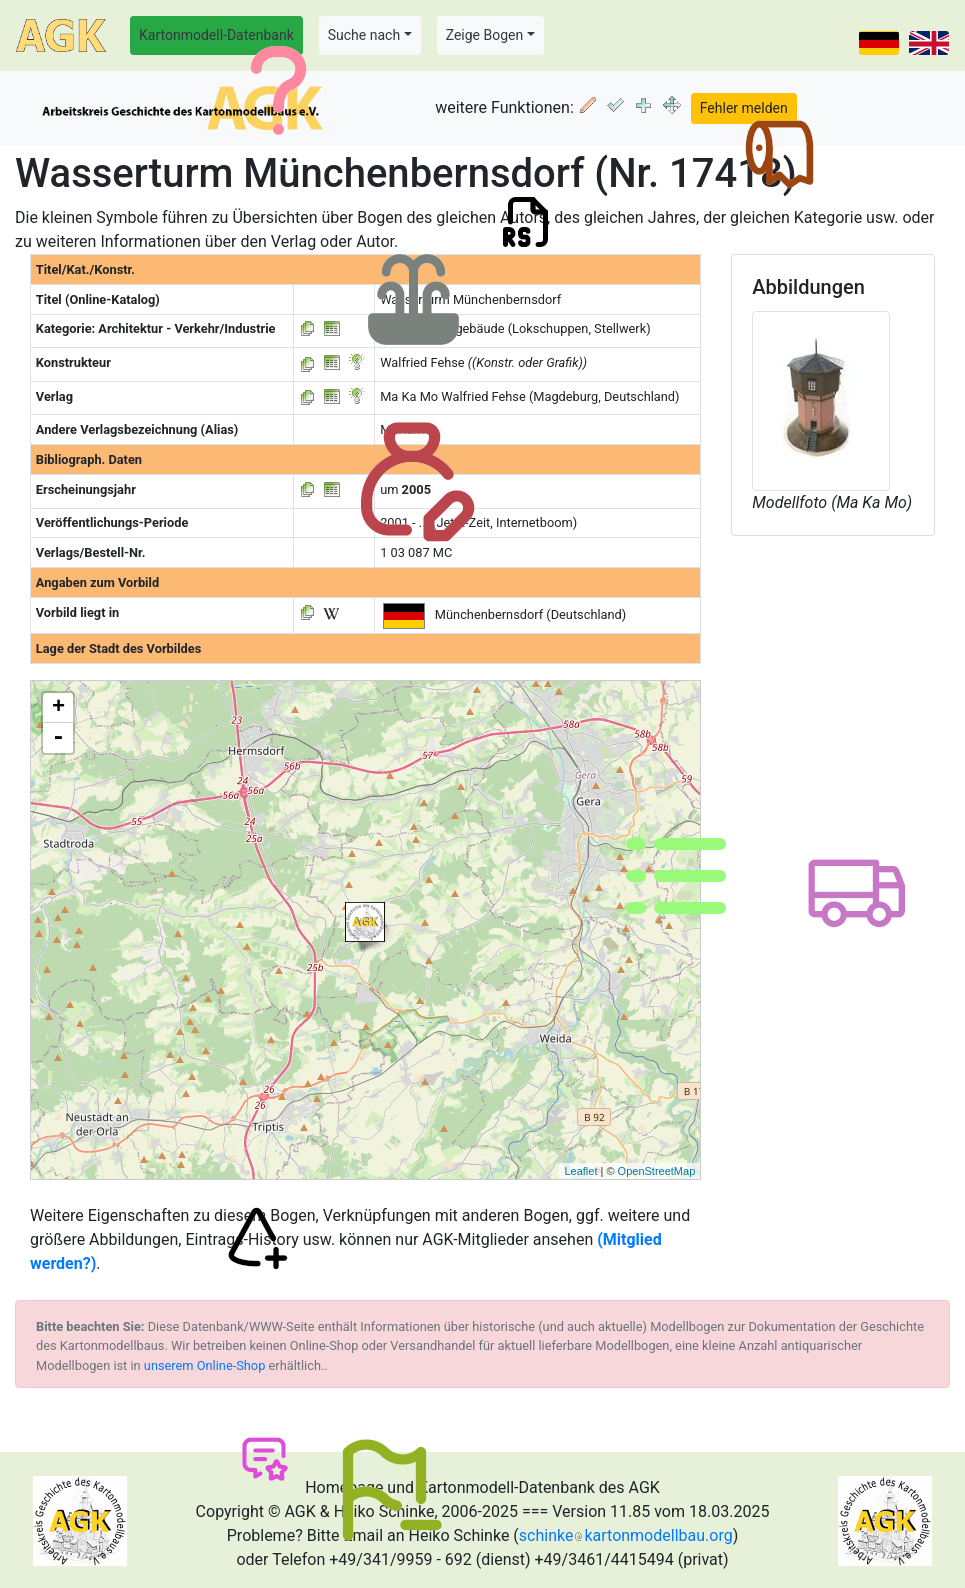  What do you see at coordinates (412, 479) in the screenshot?
I see `edit budget or savings details` at bounding box center [412, 479].